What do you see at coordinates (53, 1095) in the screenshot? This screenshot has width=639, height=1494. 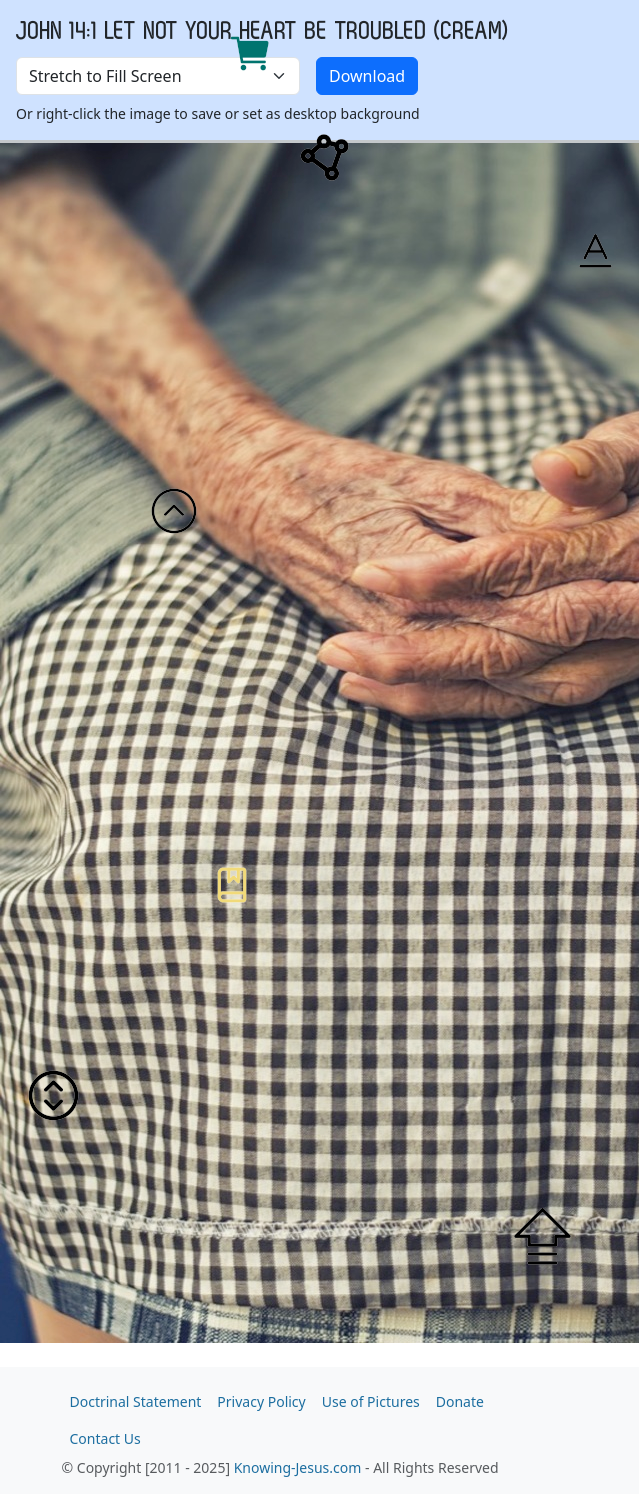 I see `expand or collapse a section` at bounding box center [53, 1095].